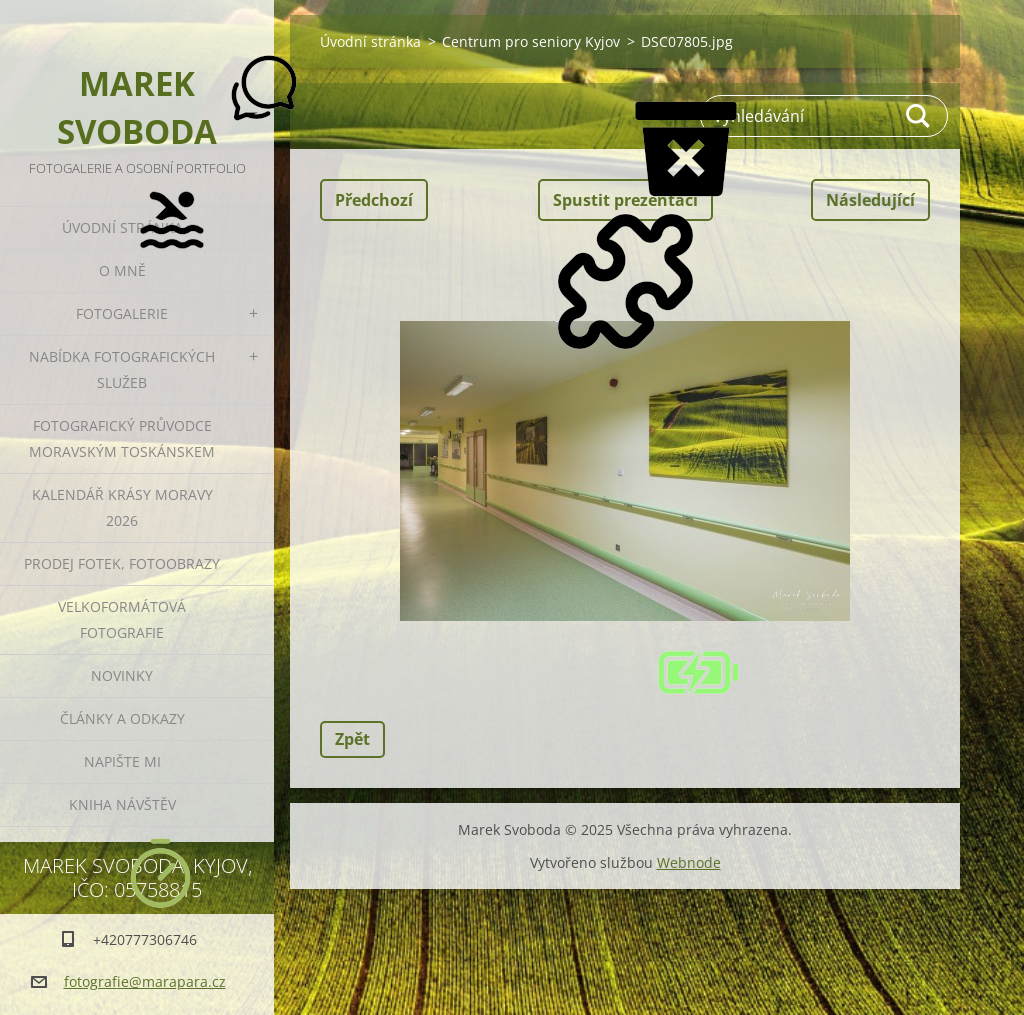  What do you see at coordinates (698, 672) in the screenshot?
I see `indicates device is currently charging` at bounding box center [698, 672].